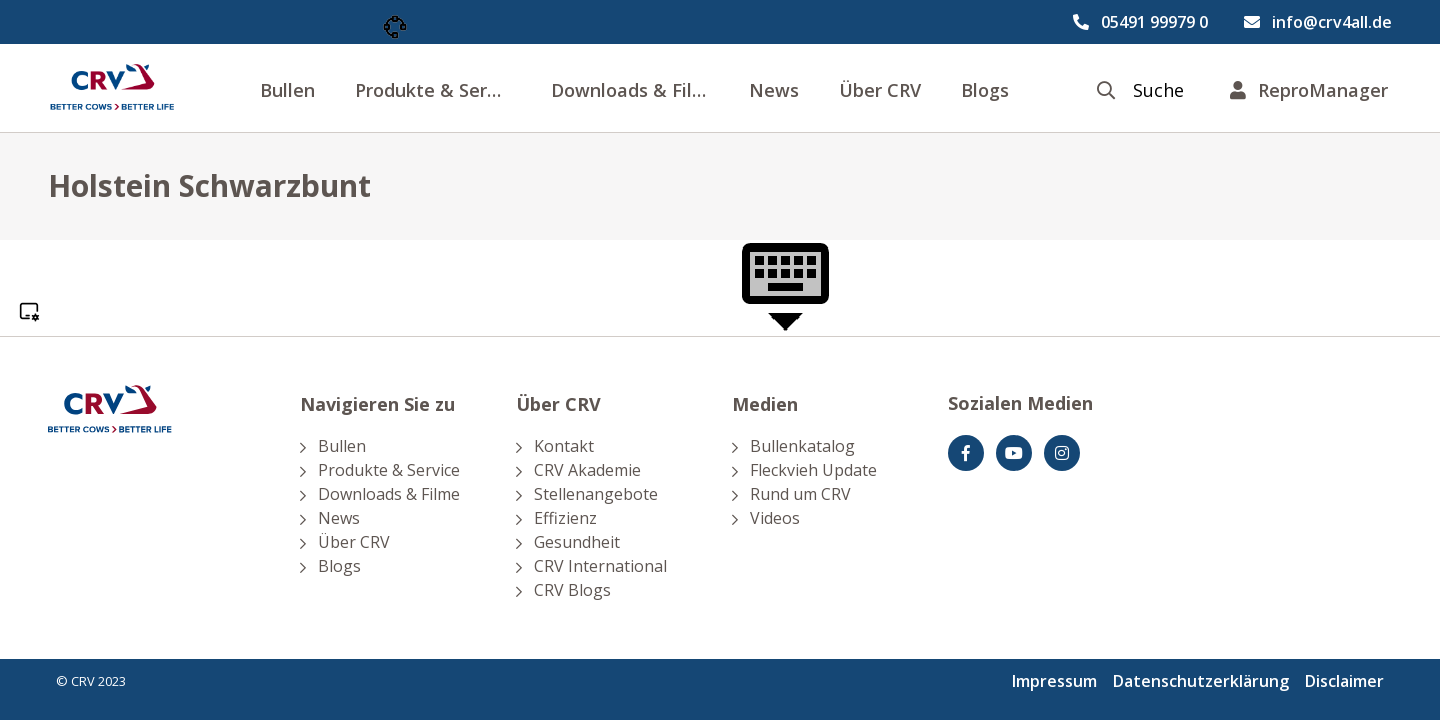  I want to click on edit bezier curve anchor points, so click(395, 27).